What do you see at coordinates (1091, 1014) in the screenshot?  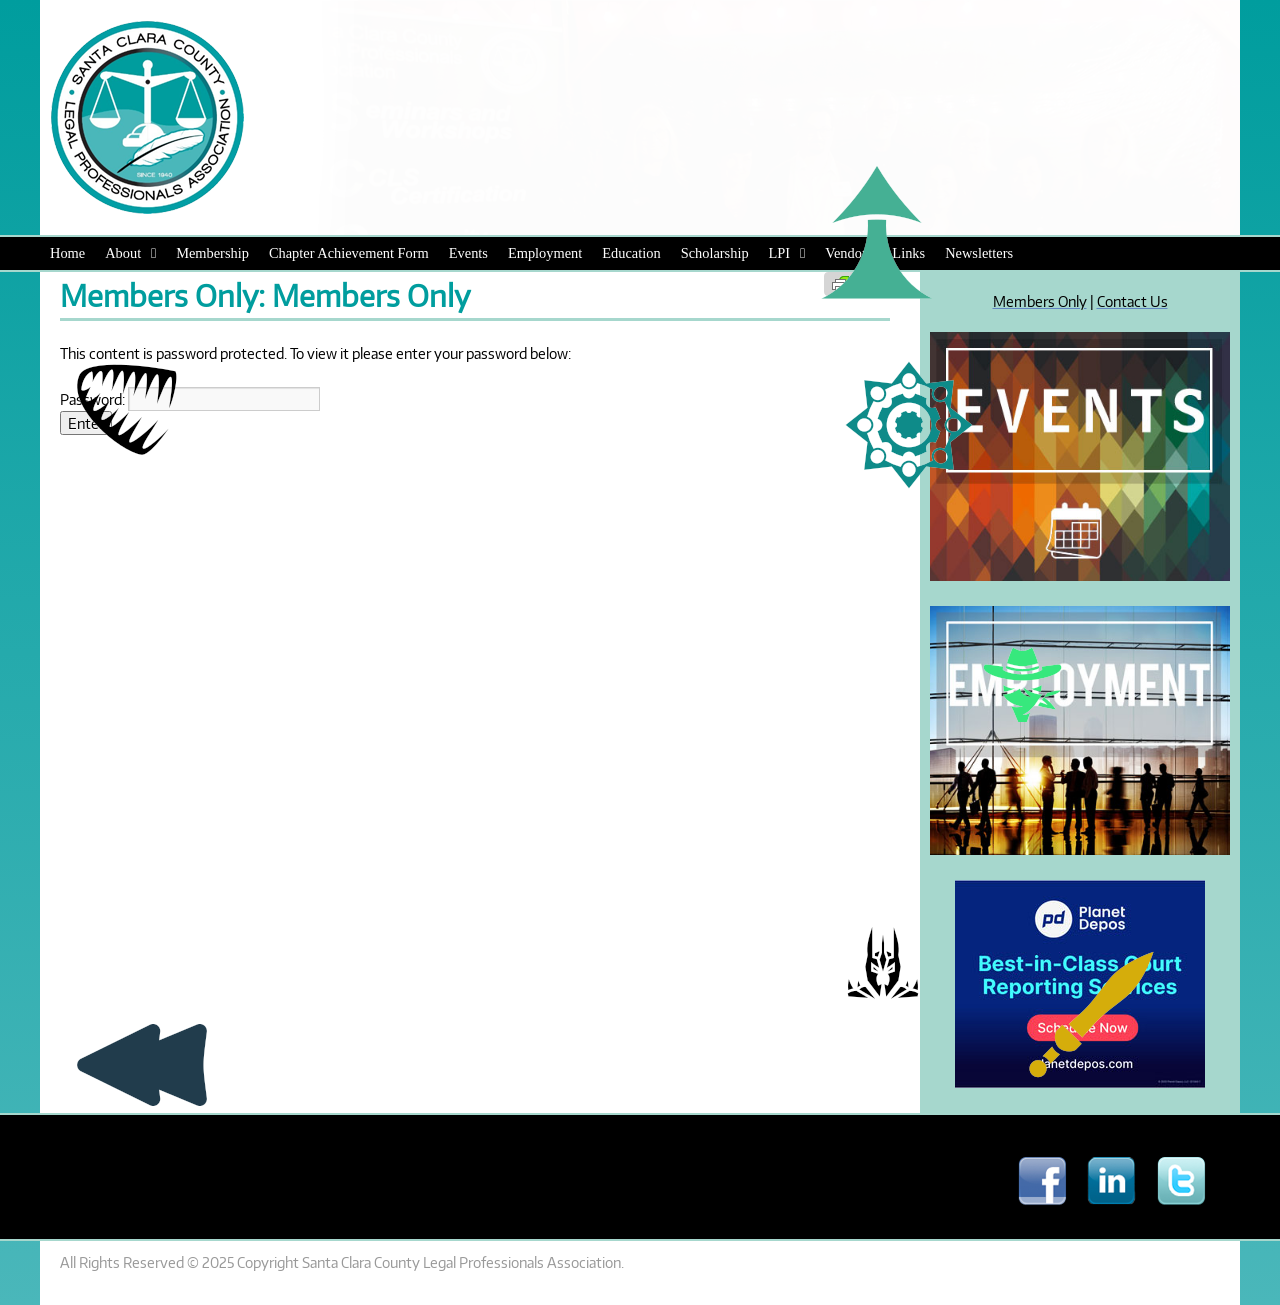 I see `select sword or melee weapon in game` at bounding box center [1091, 1014].